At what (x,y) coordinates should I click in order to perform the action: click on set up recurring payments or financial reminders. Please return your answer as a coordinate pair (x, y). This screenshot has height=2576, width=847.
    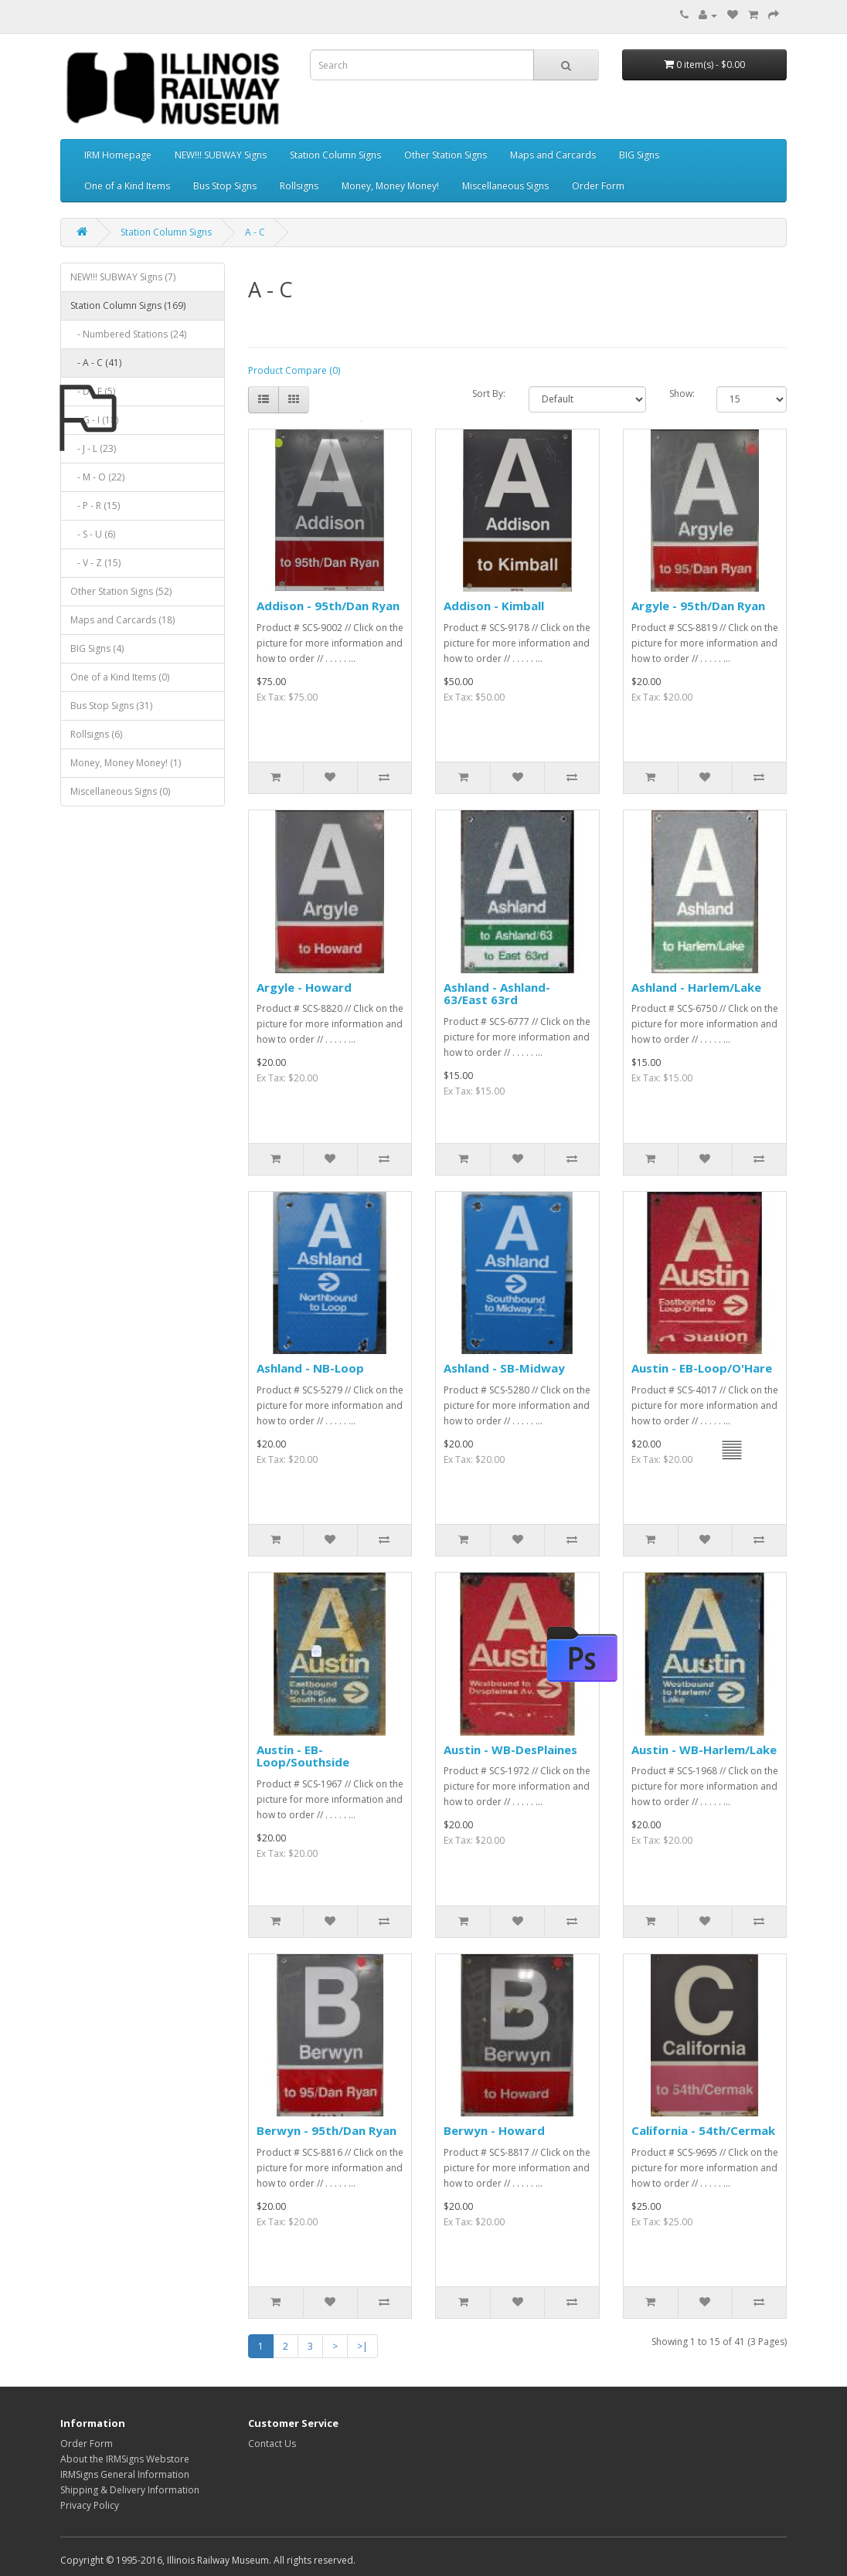
    Looking at the image, I should click on (352, 409).